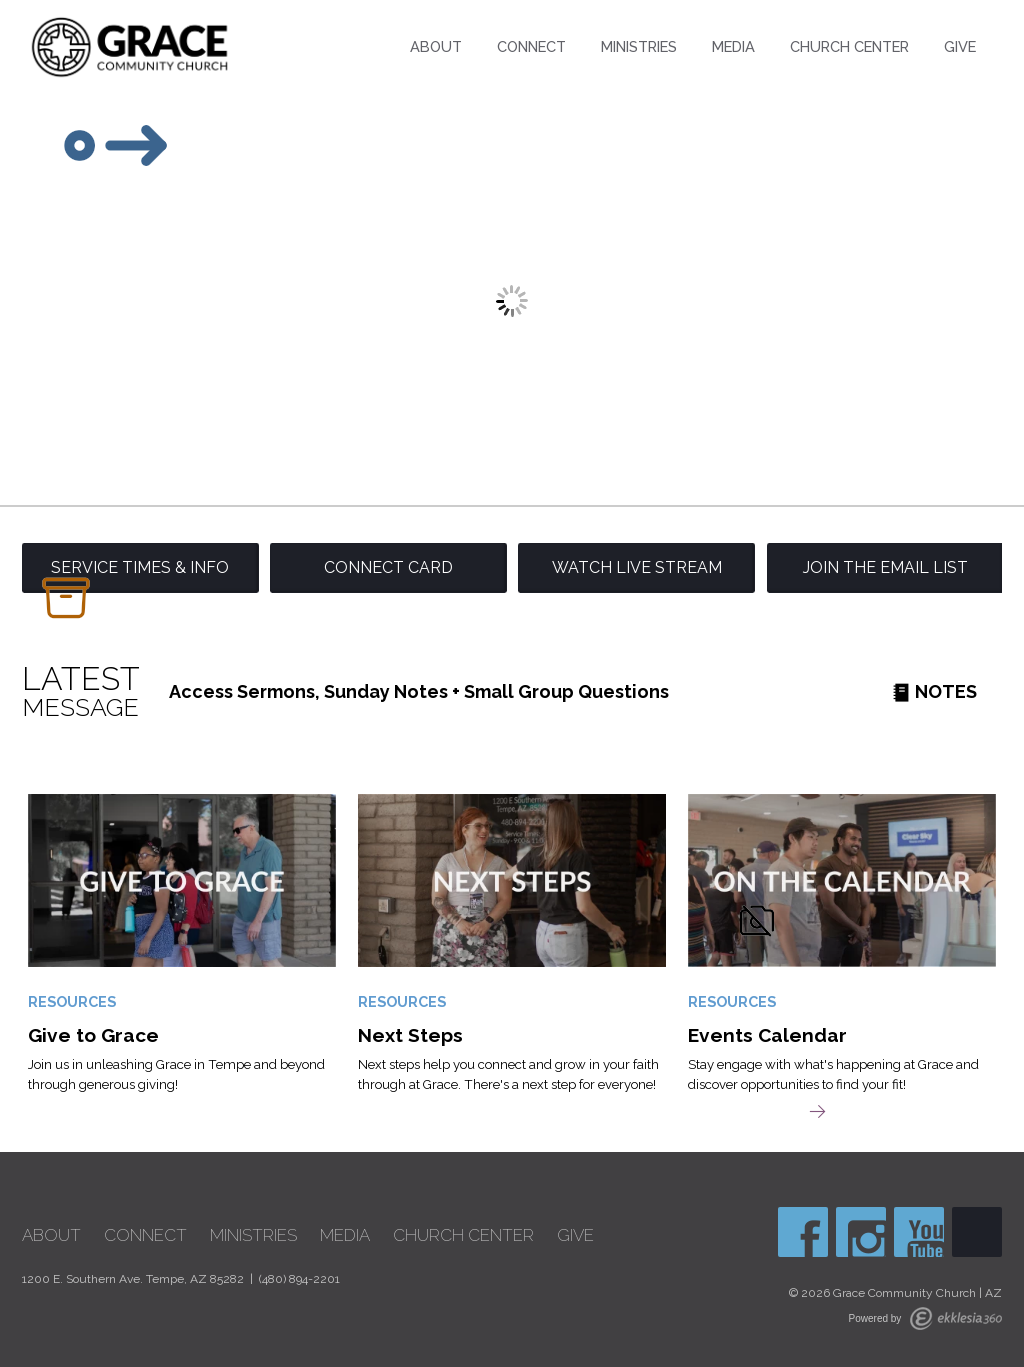  Describe the element at coordinates (115, 145) in the screenshot. I see `move item to the right` at that location.